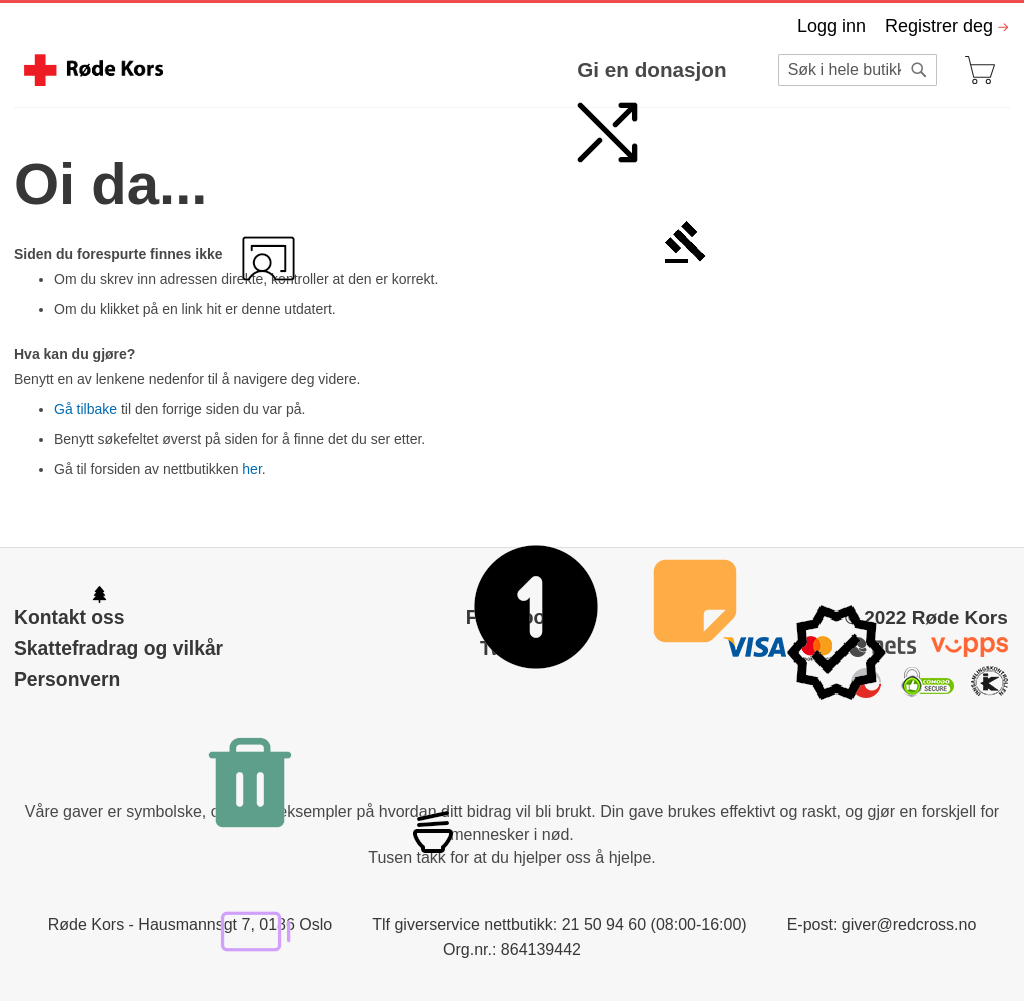  I want to click on delete this item, so click(250, 786).